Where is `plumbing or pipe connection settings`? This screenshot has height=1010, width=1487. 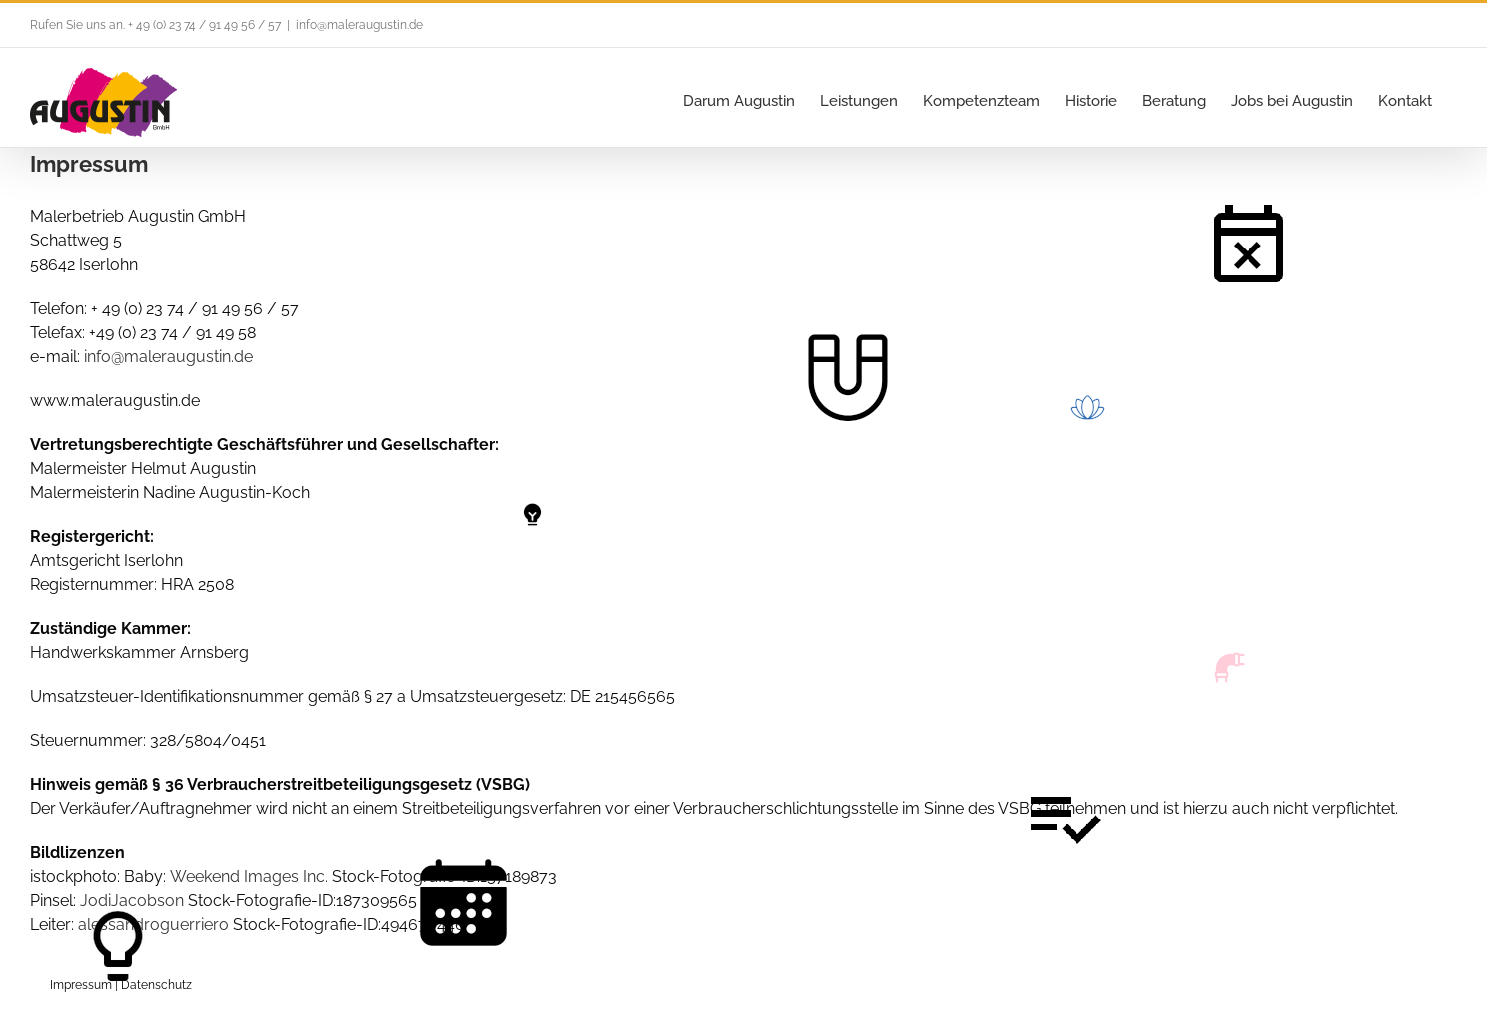
plumbing or pipe connection settings is located at coordinates (1228, 666).